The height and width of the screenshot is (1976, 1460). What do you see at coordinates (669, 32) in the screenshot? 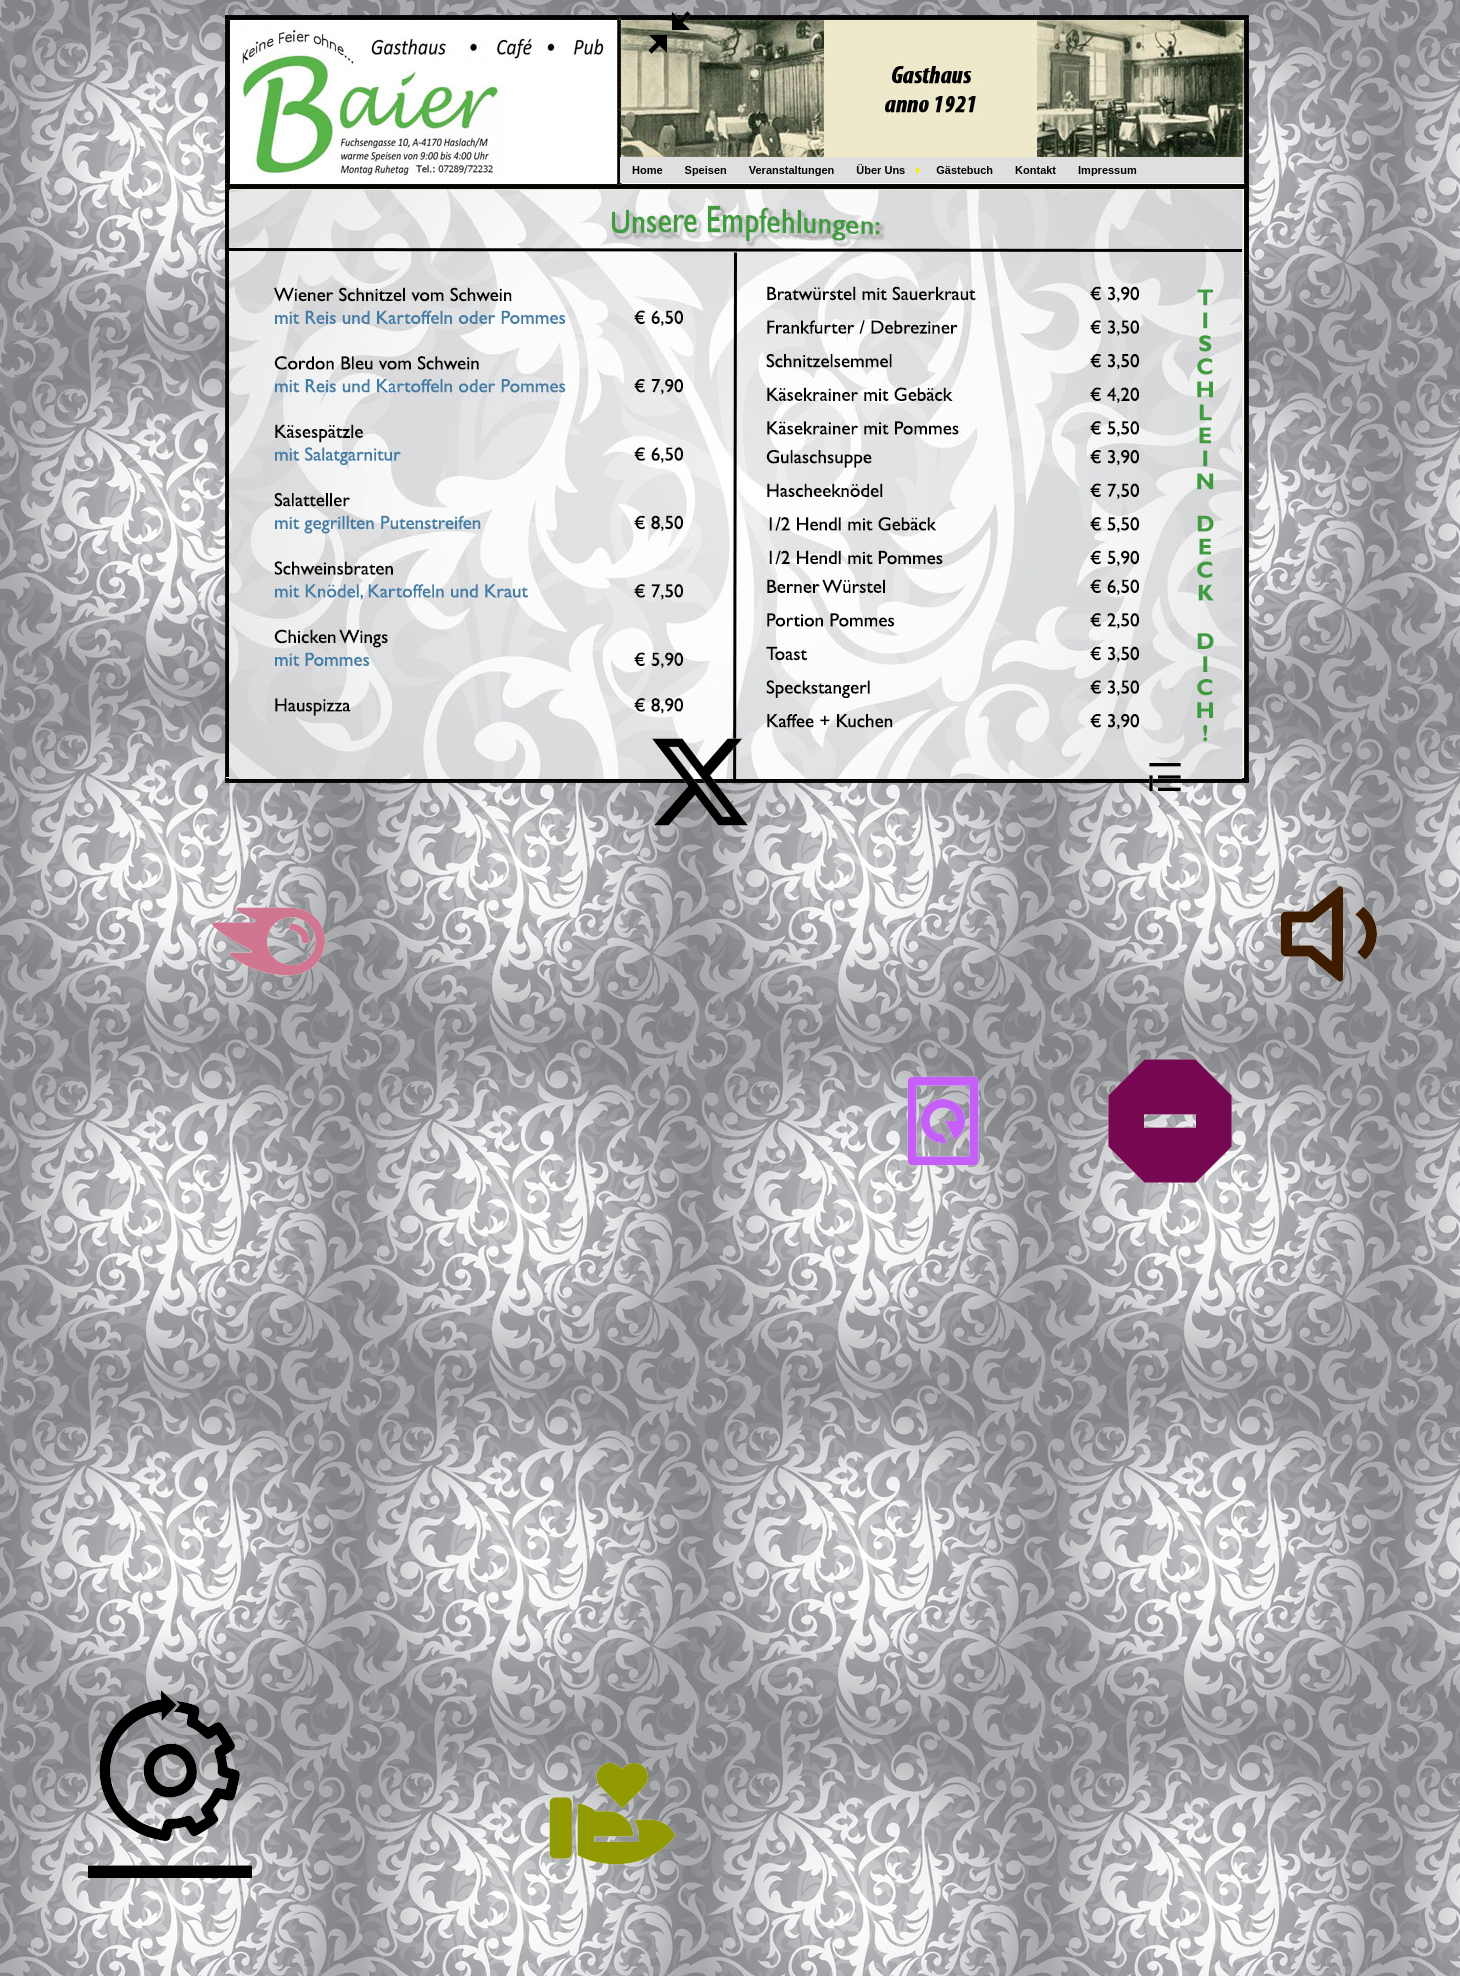
I see `collapse or minimize an expanded view` at bounding box center [669, 32].